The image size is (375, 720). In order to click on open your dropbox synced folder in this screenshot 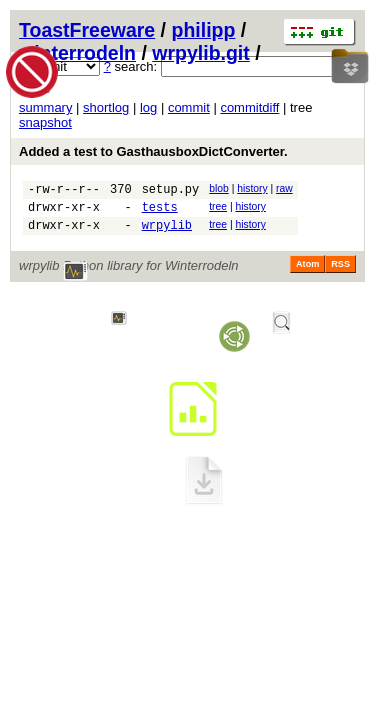, I will do `click(350, 66)`.